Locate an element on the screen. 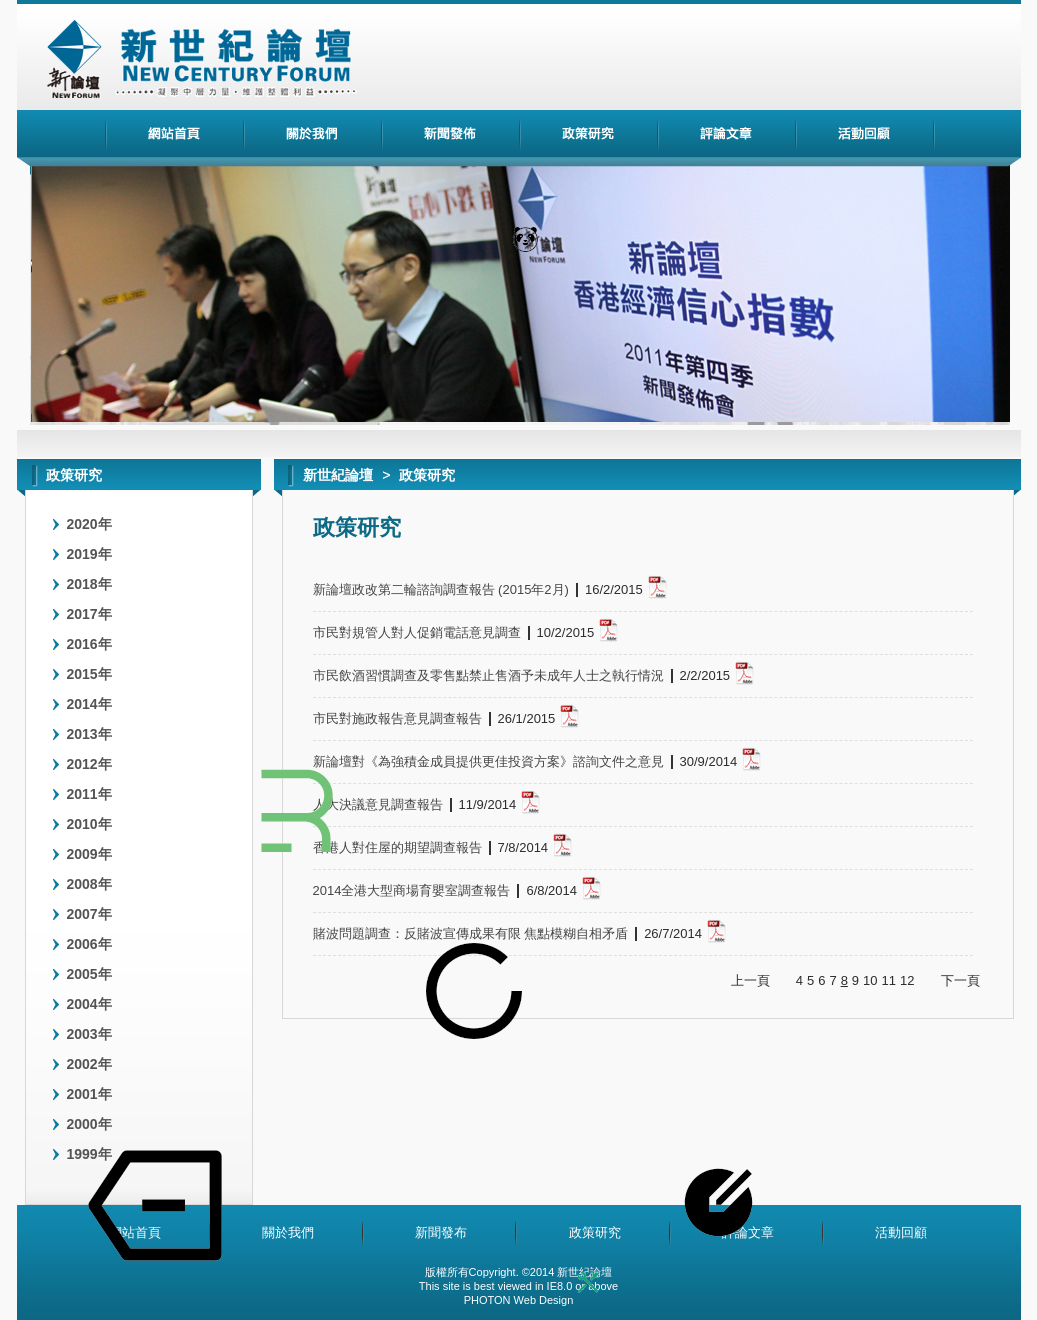  open the foodpanda app is located at coordinates (525, 239).